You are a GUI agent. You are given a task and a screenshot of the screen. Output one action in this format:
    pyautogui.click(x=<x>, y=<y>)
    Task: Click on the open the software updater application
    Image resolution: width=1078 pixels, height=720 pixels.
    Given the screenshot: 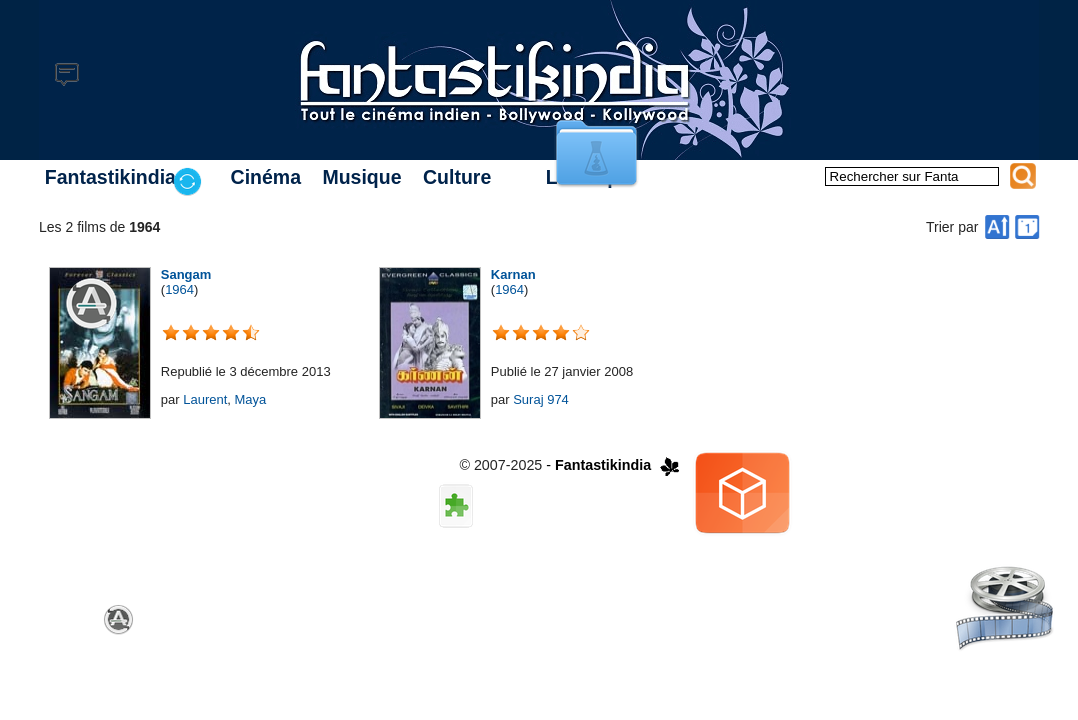 What is the action you would take?
    pyautogui.click(x=91, y=303)
    